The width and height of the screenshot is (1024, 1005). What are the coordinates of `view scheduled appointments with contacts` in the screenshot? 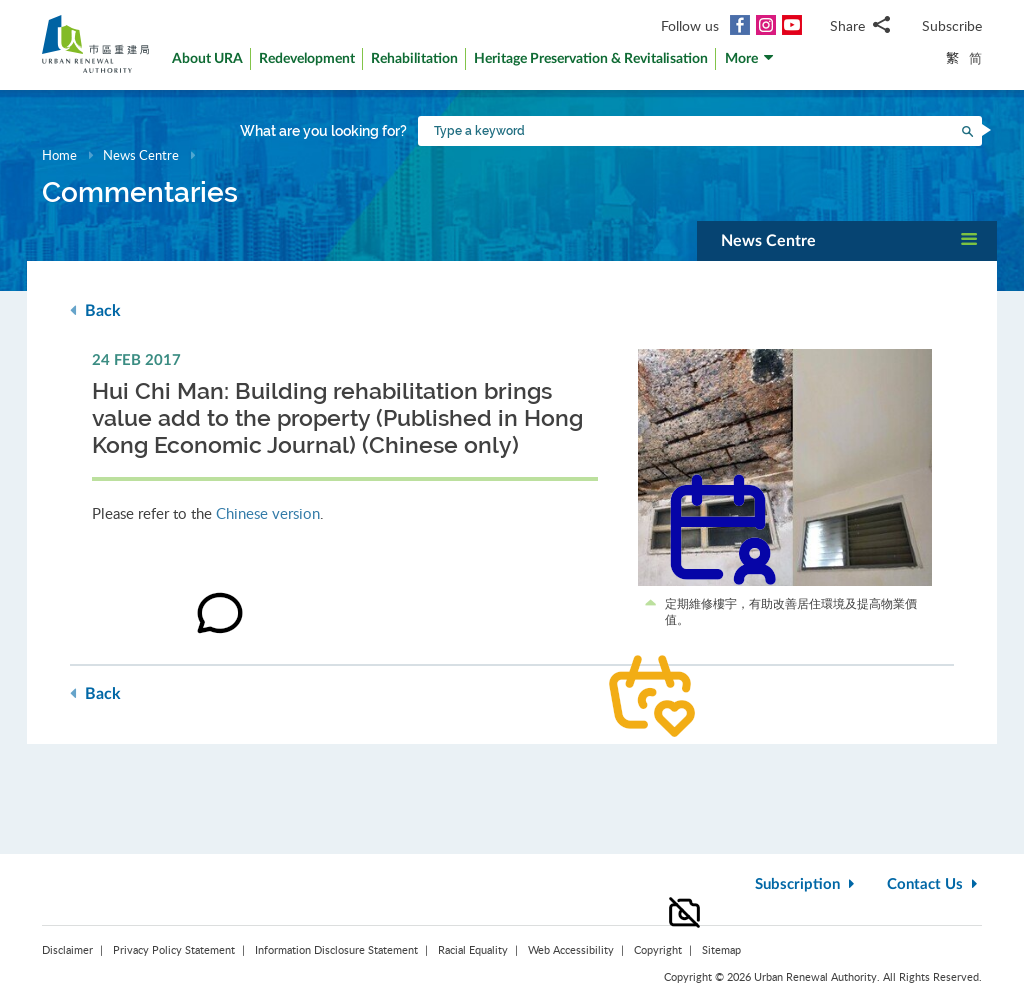 It's located at (718, 527).